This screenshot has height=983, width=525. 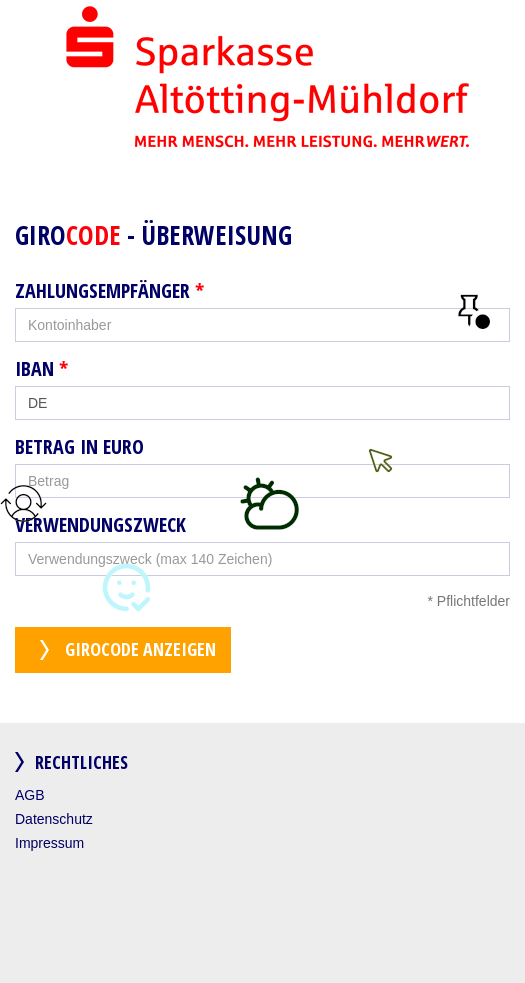 What do you see at coordinates (470, 309) in the screenshot?
I see `pinned file with unsaved changes` at bounding box center [470, 309].